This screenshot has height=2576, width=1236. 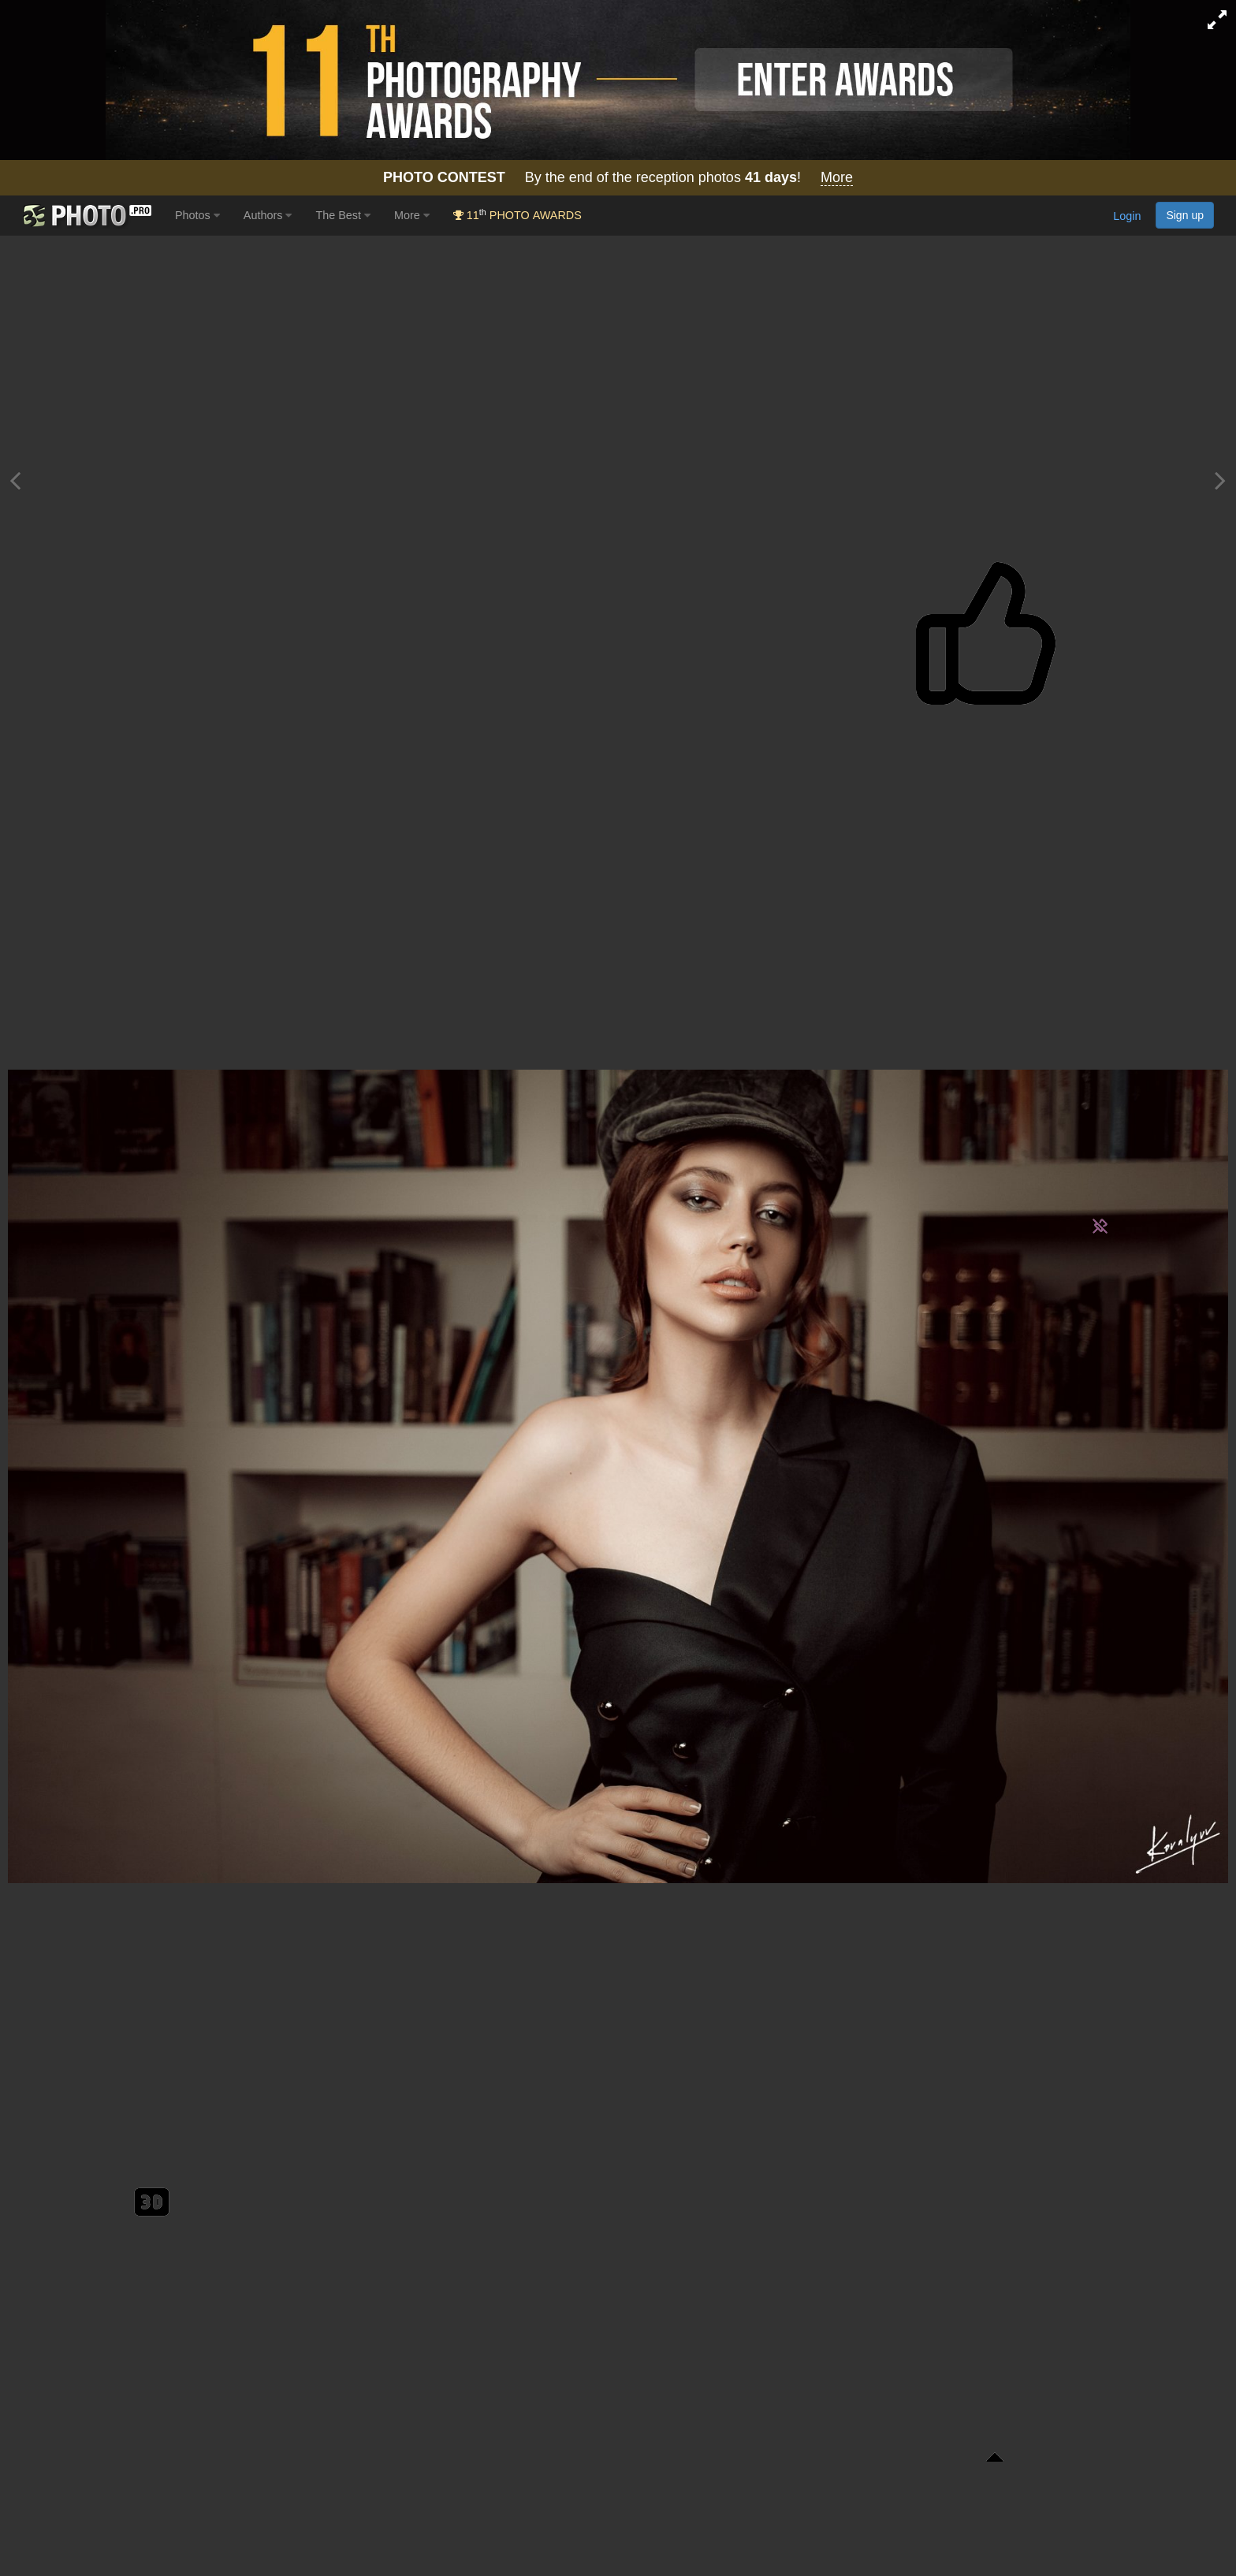 I want to click on like or upvote content, so click(x=988, y=632).